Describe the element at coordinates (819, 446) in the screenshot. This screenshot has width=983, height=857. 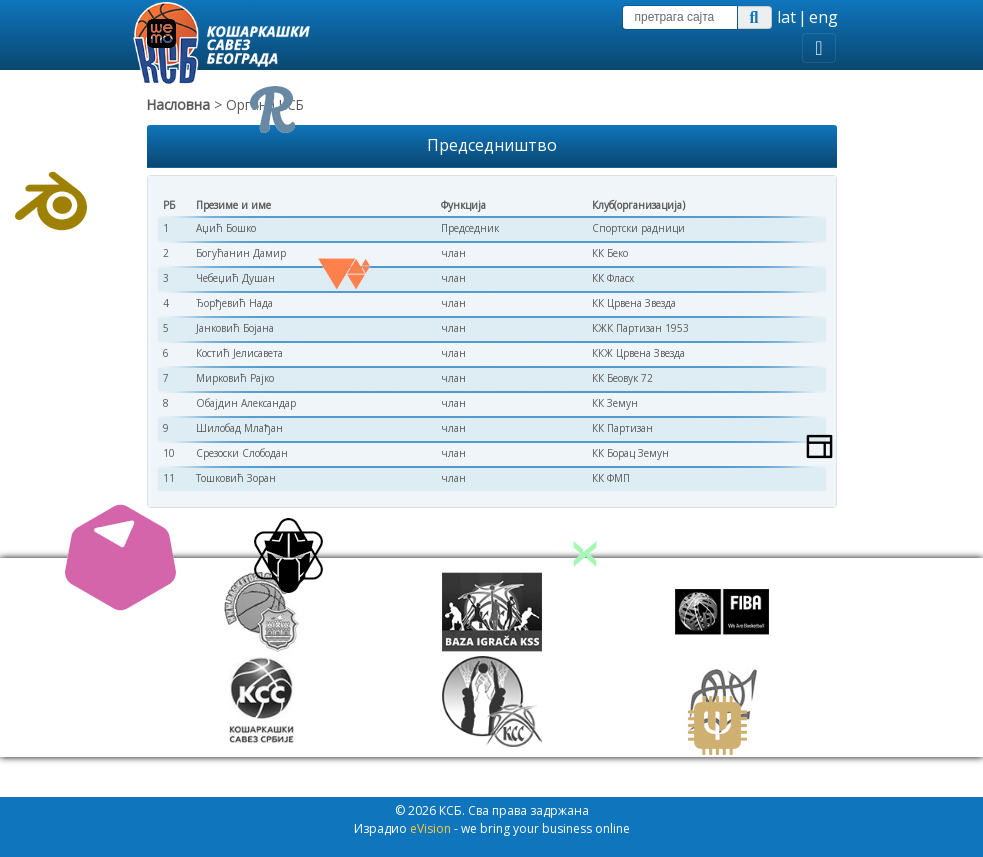
I see `switch to two-column layout with header` at that location.